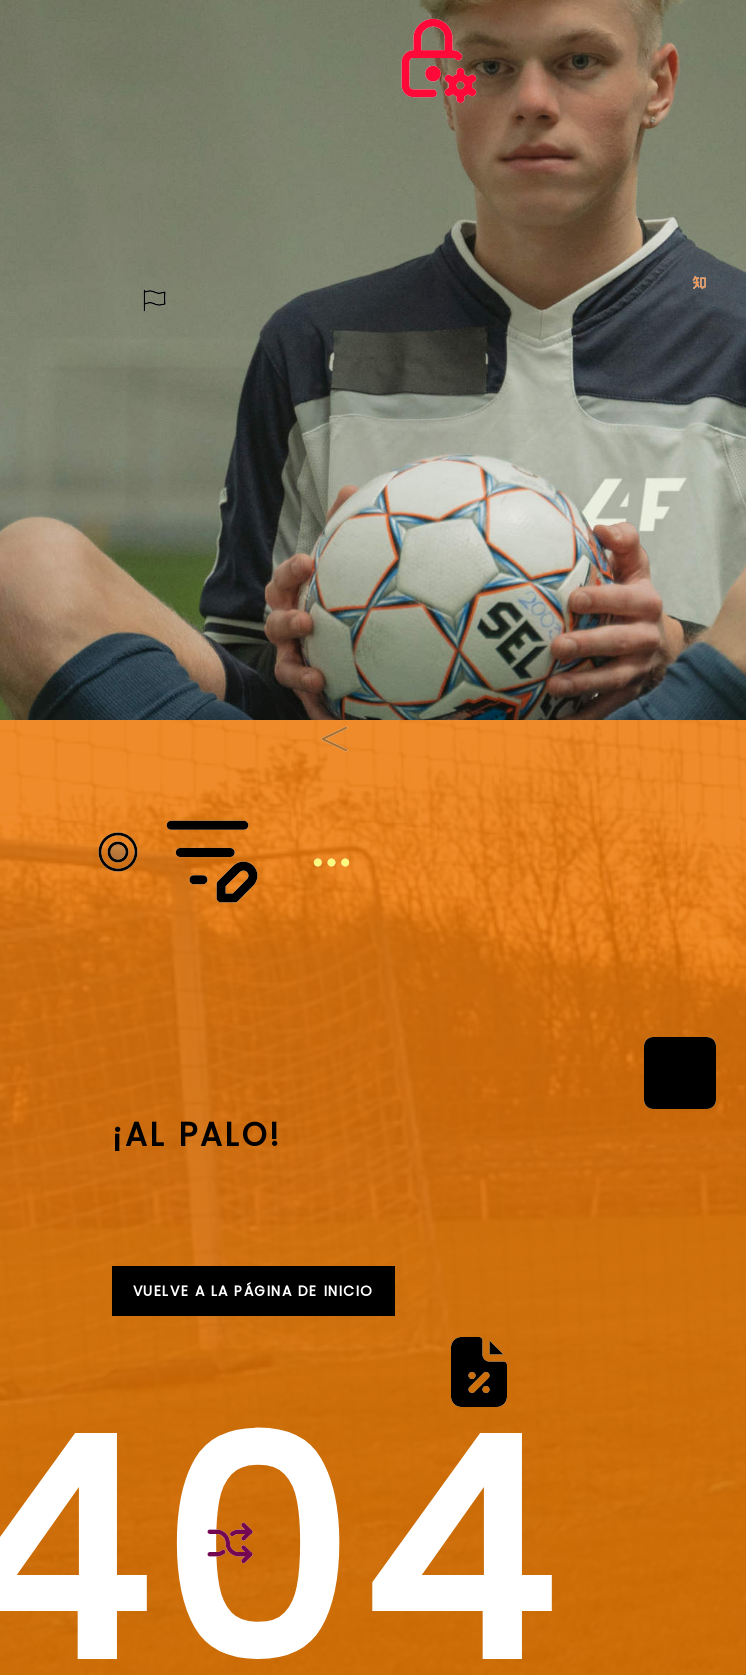 This screenshot has width=746, height=1675. Describe the element at coordinates (699, 282) in the screenshot. I see `open zhihu app` at that location.